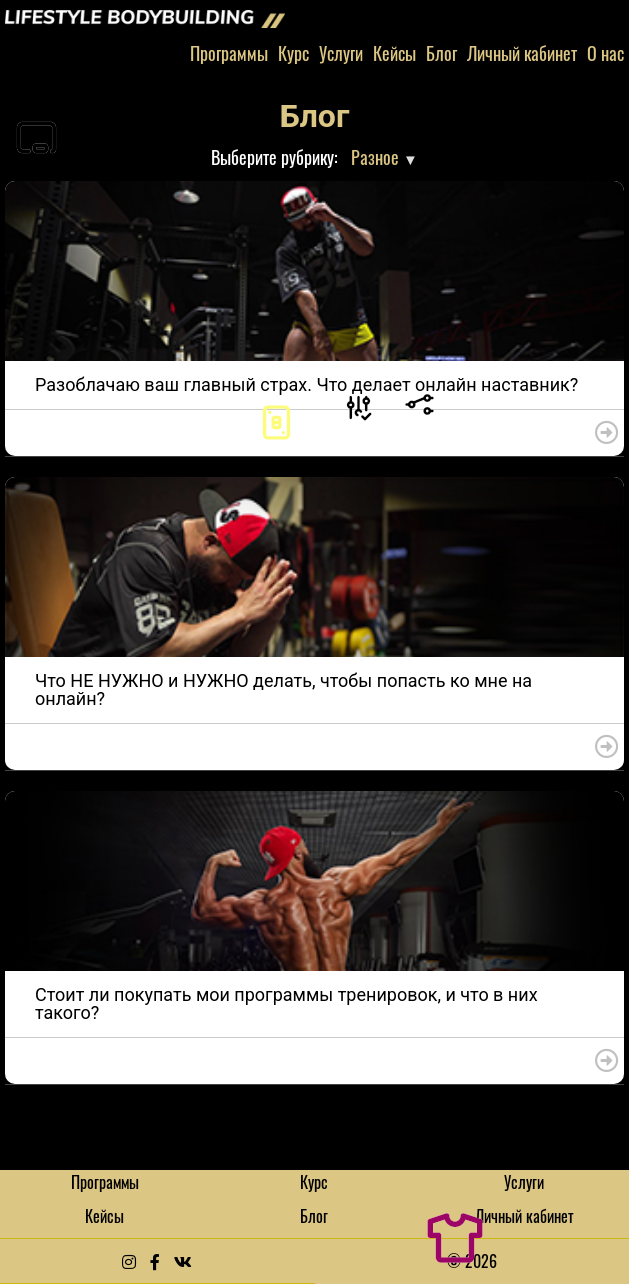  What do you see at coordinates (36, 137) in the screenshot?
I see `open whiteboard or presentation mode` at bounding box center [36, 137].